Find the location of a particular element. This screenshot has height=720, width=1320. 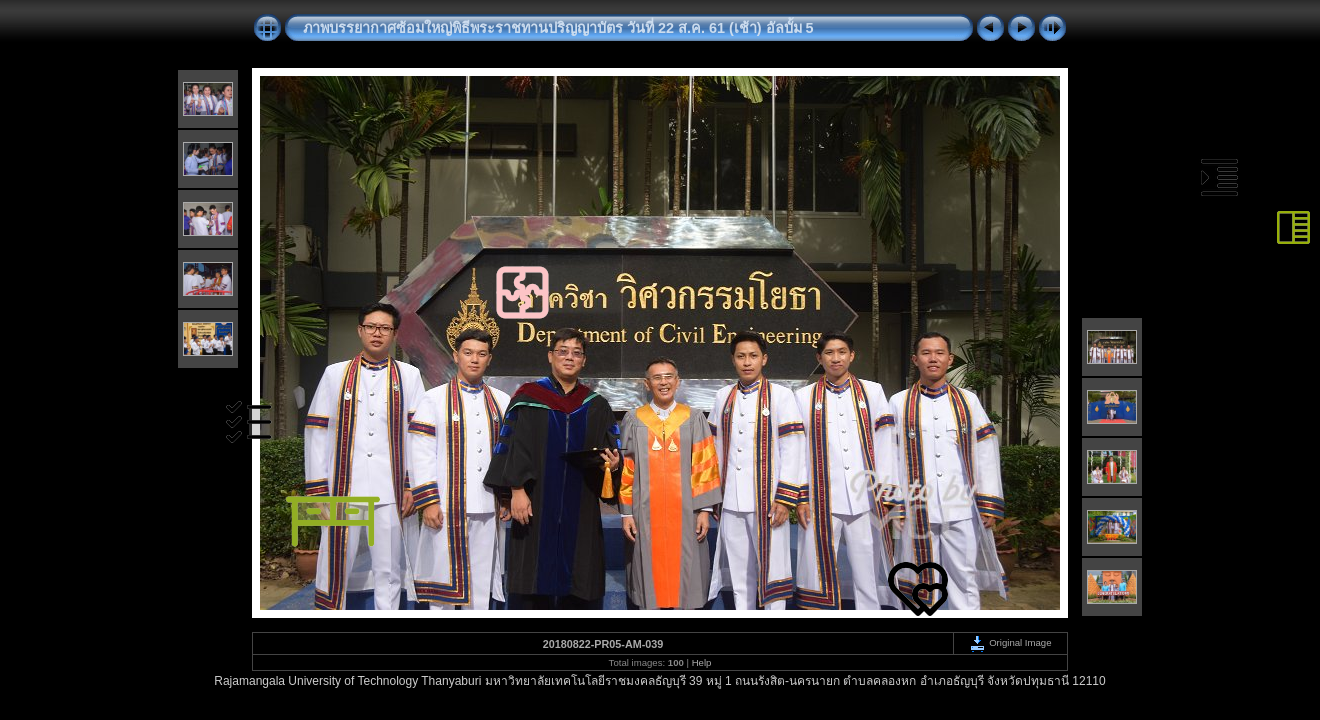

access extensions or plugins is located at coordinates (522, 292).